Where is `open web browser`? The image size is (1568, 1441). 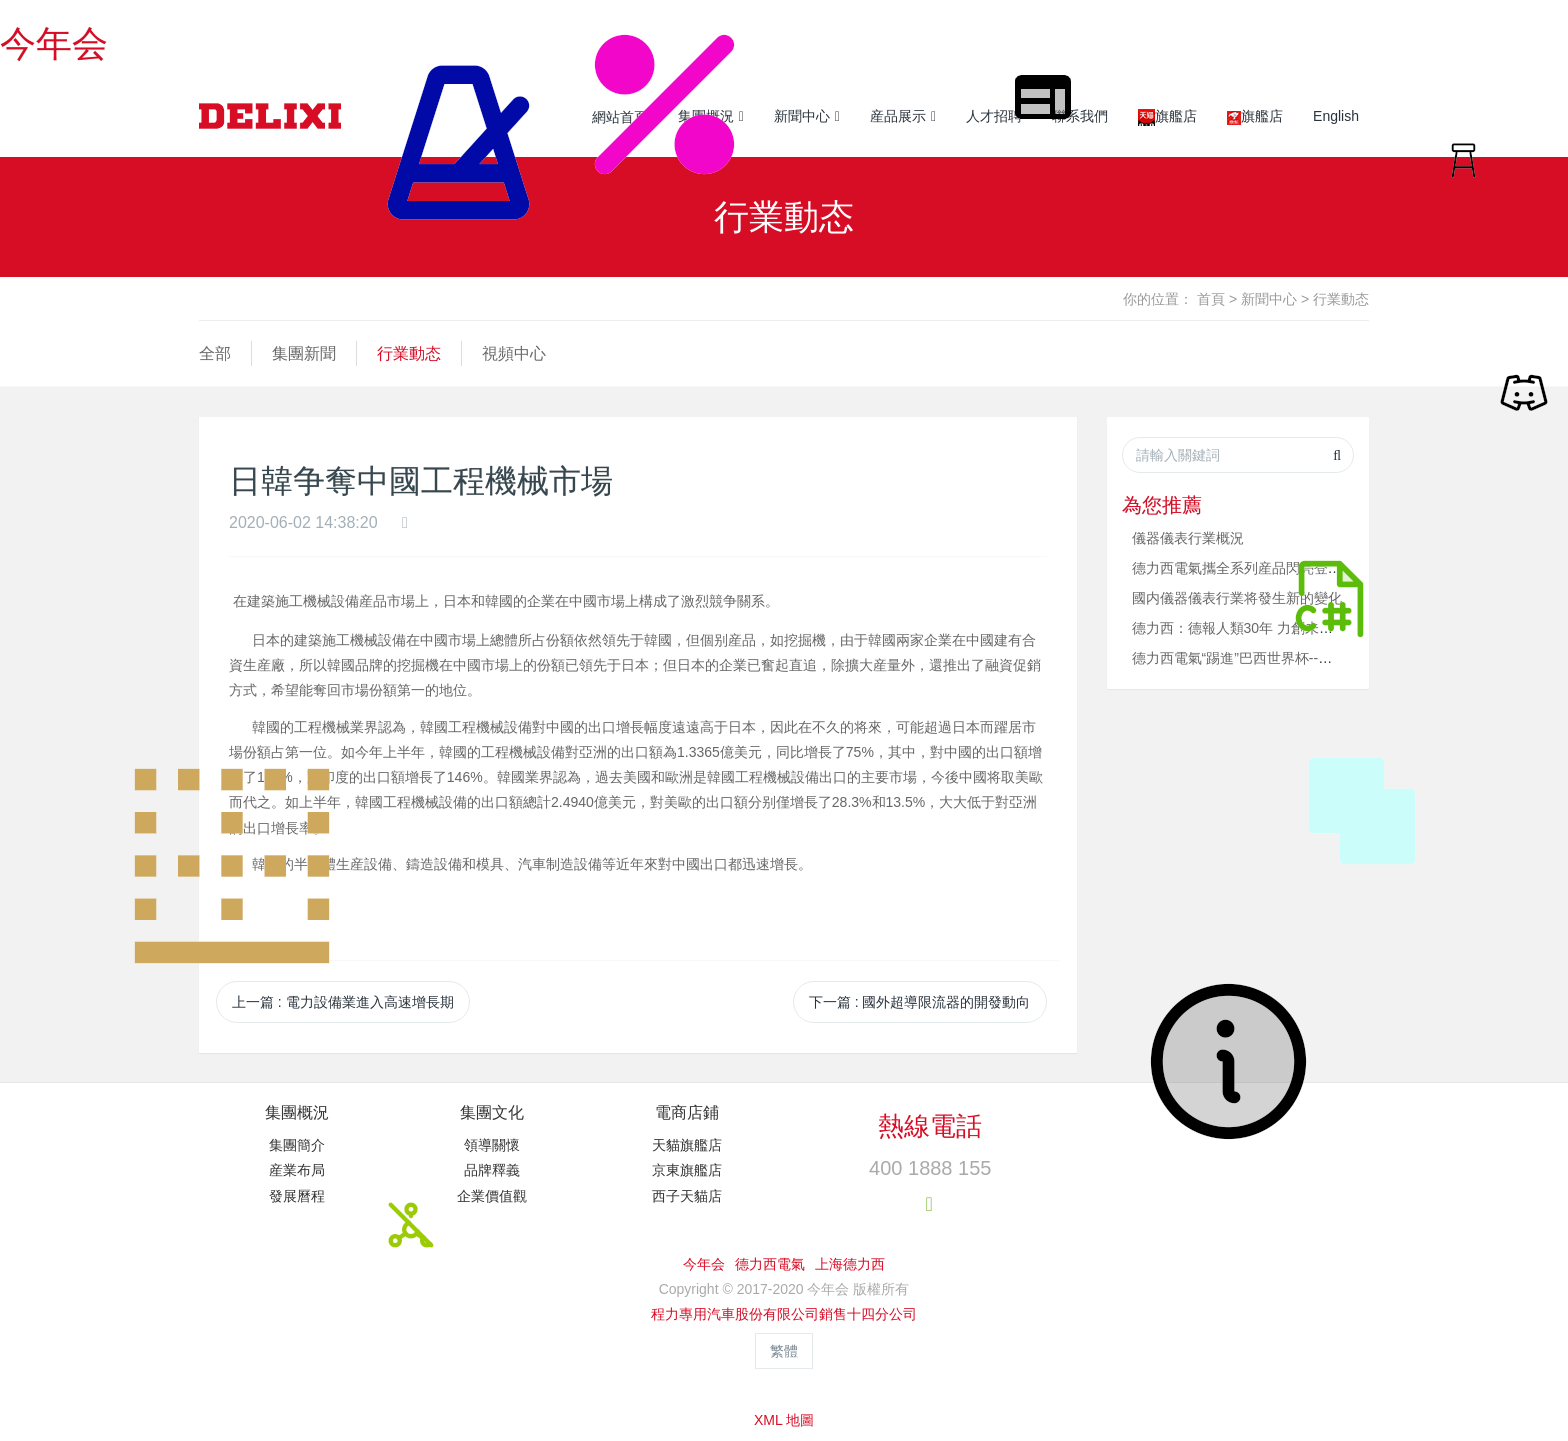 open web browser is located at coordinates (1043, 97).